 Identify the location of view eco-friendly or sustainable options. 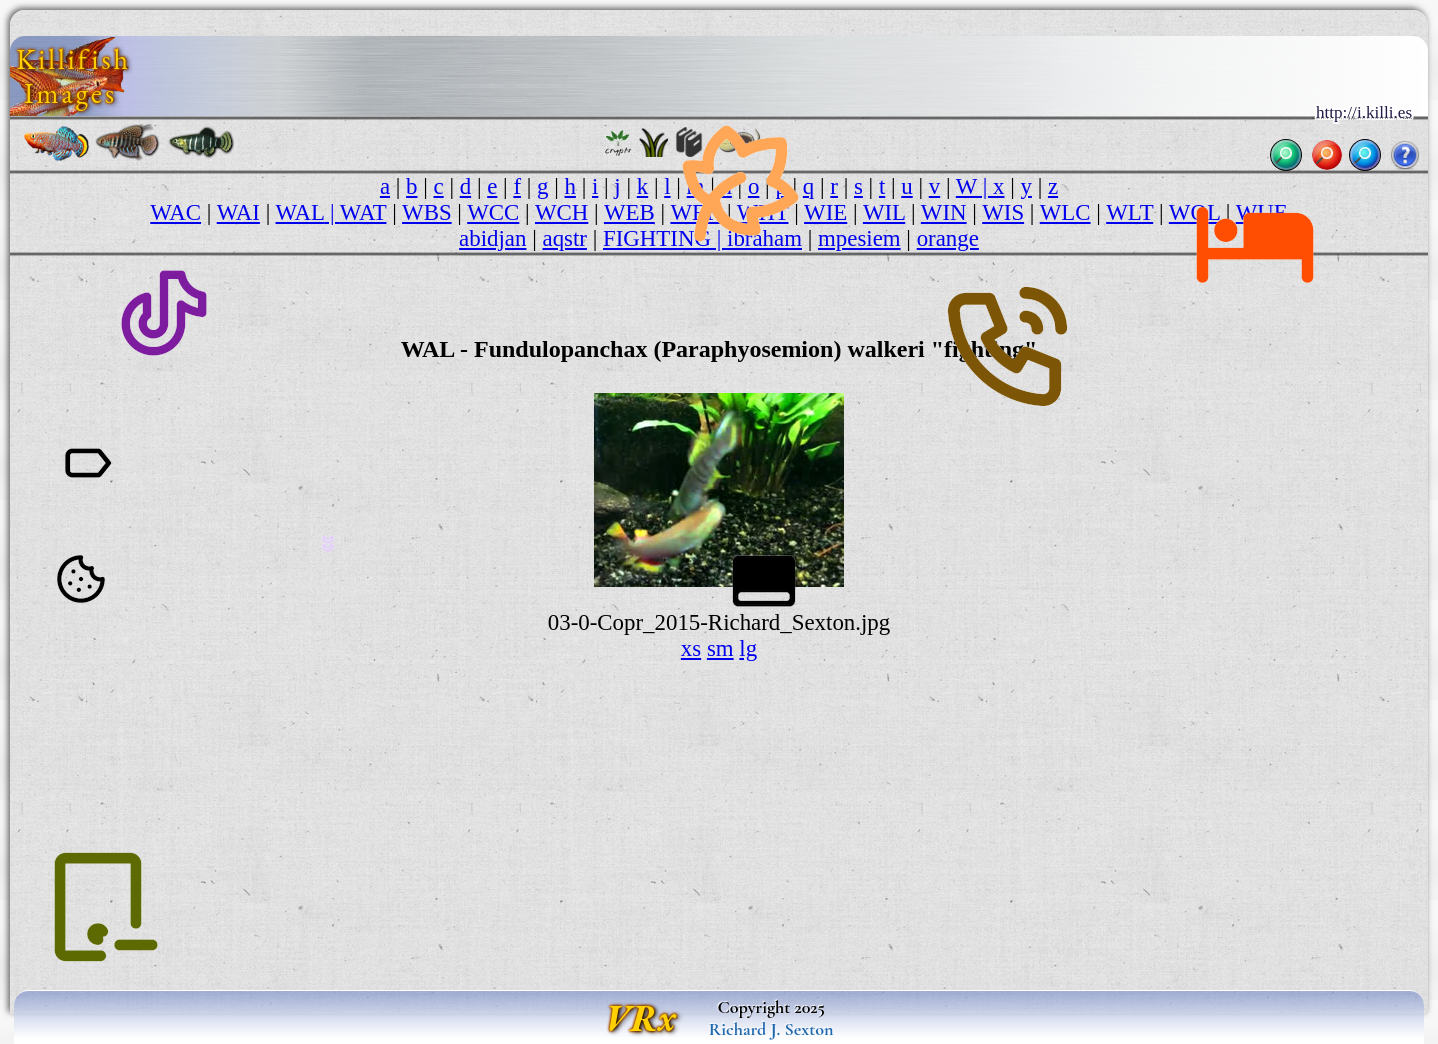
(740, 183).